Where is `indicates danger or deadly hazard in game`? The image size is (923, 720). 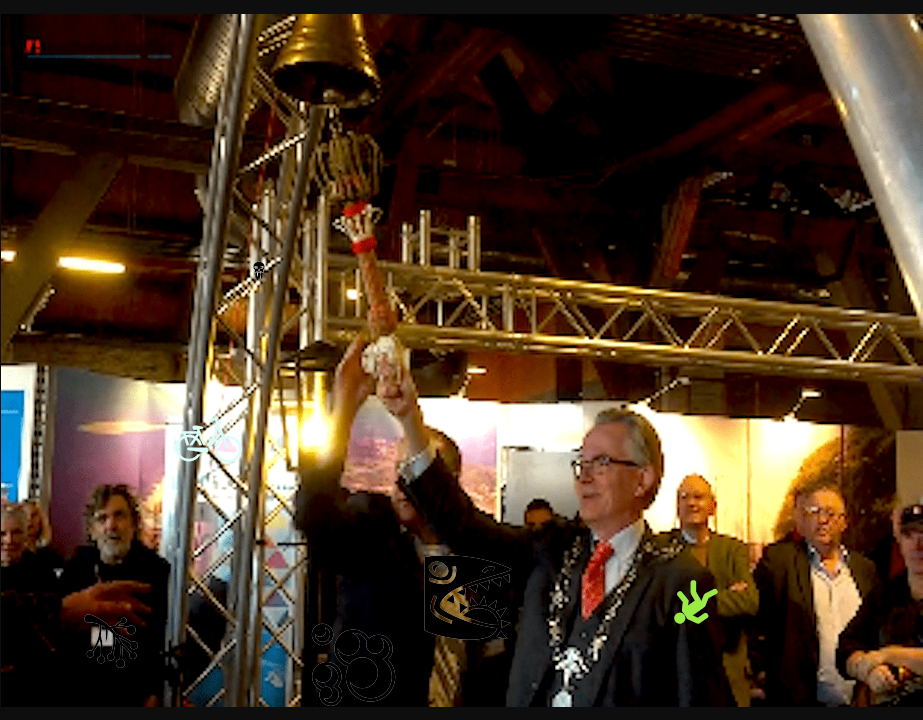
indicates danger or deadly hazard in game is located at coordinates (259, 271).